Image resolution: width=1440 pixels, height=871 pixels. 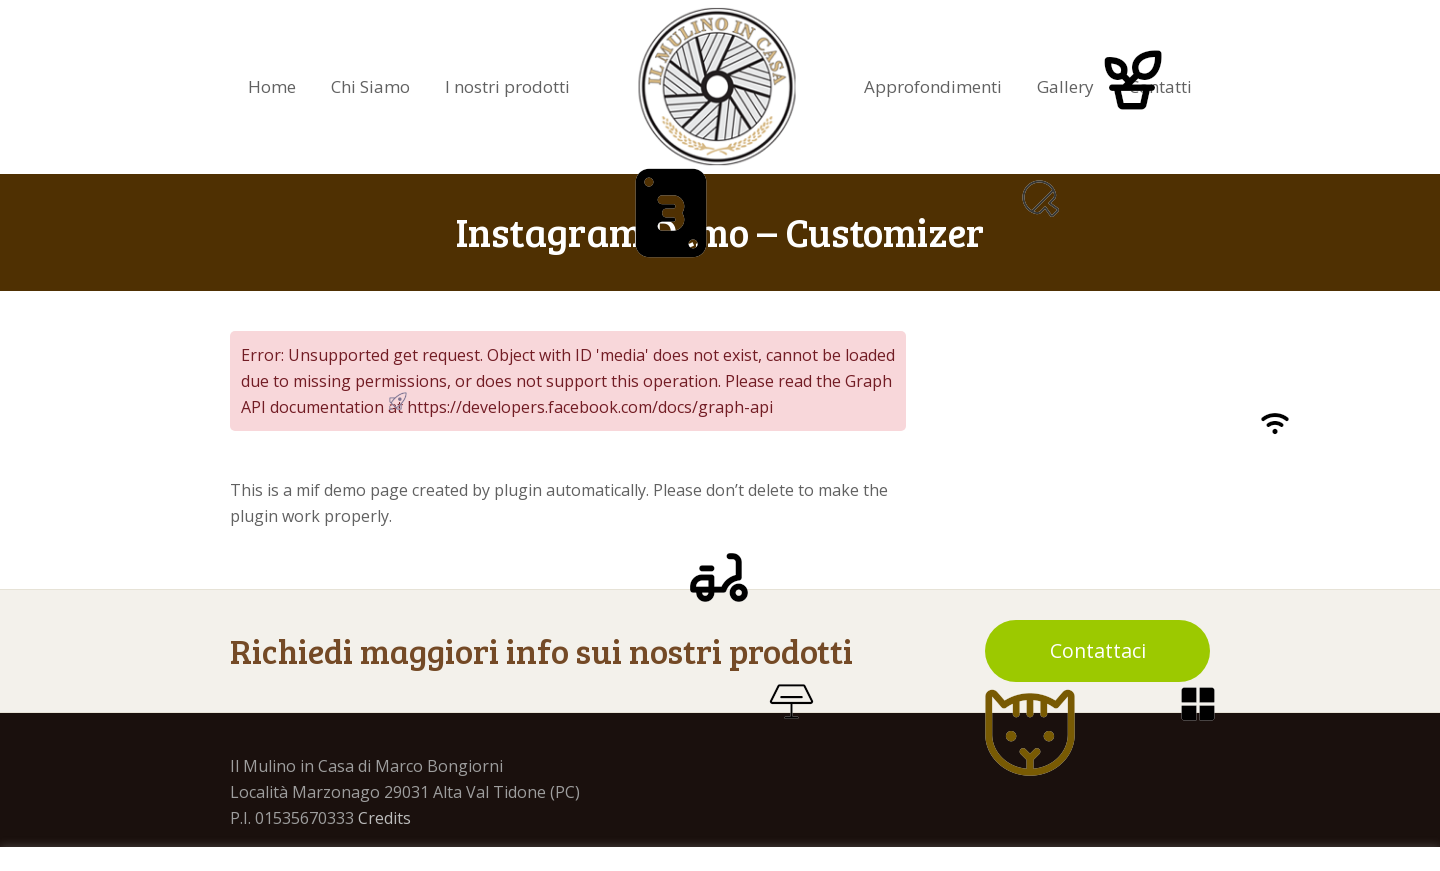 What do you see at coordinates (1198, 704) in the screenshot?
I see `view items in grid layout` at bounding box center [1198, 704].